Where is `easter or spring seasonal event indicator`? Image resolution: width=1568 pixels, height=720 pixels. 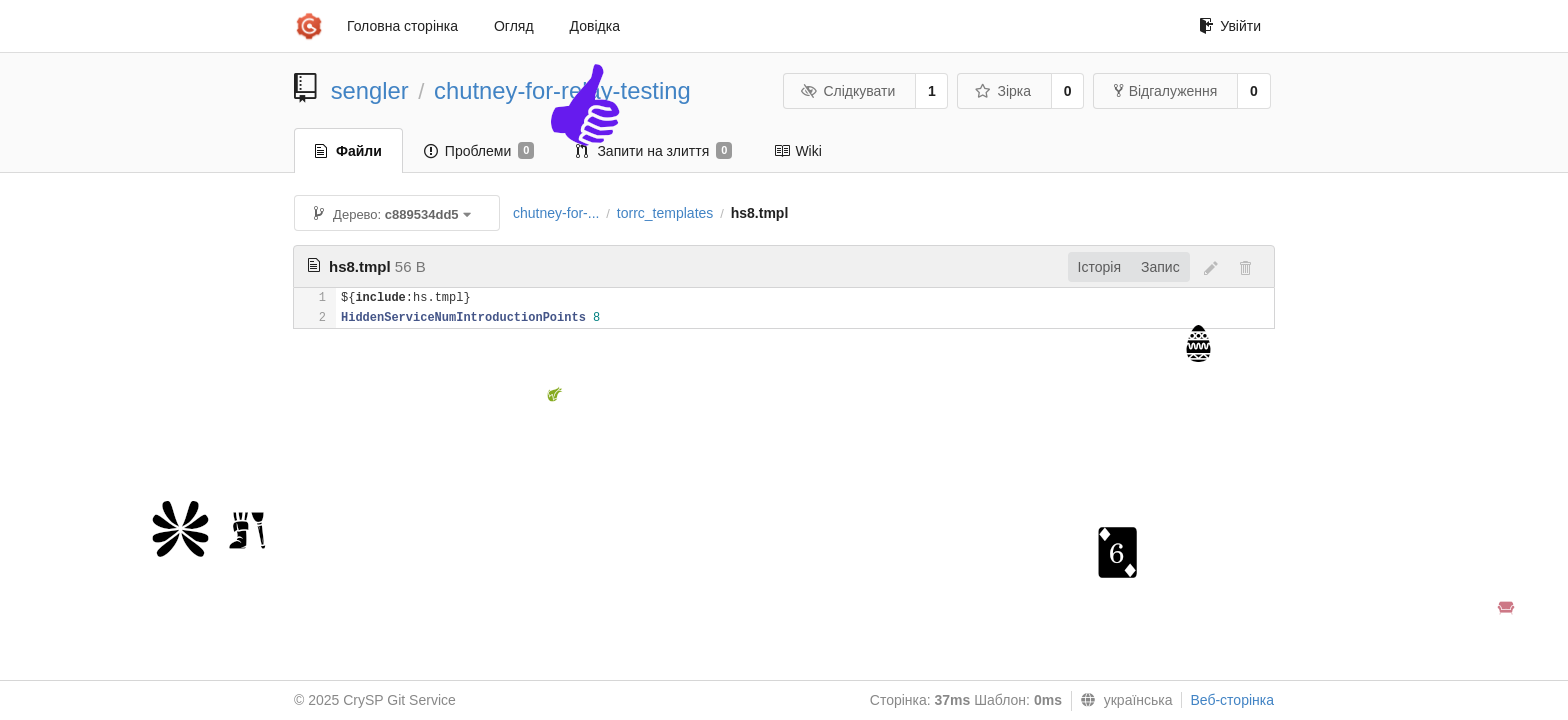
easter or spring seasonal event indicator is located at coordinates (1198, 343).